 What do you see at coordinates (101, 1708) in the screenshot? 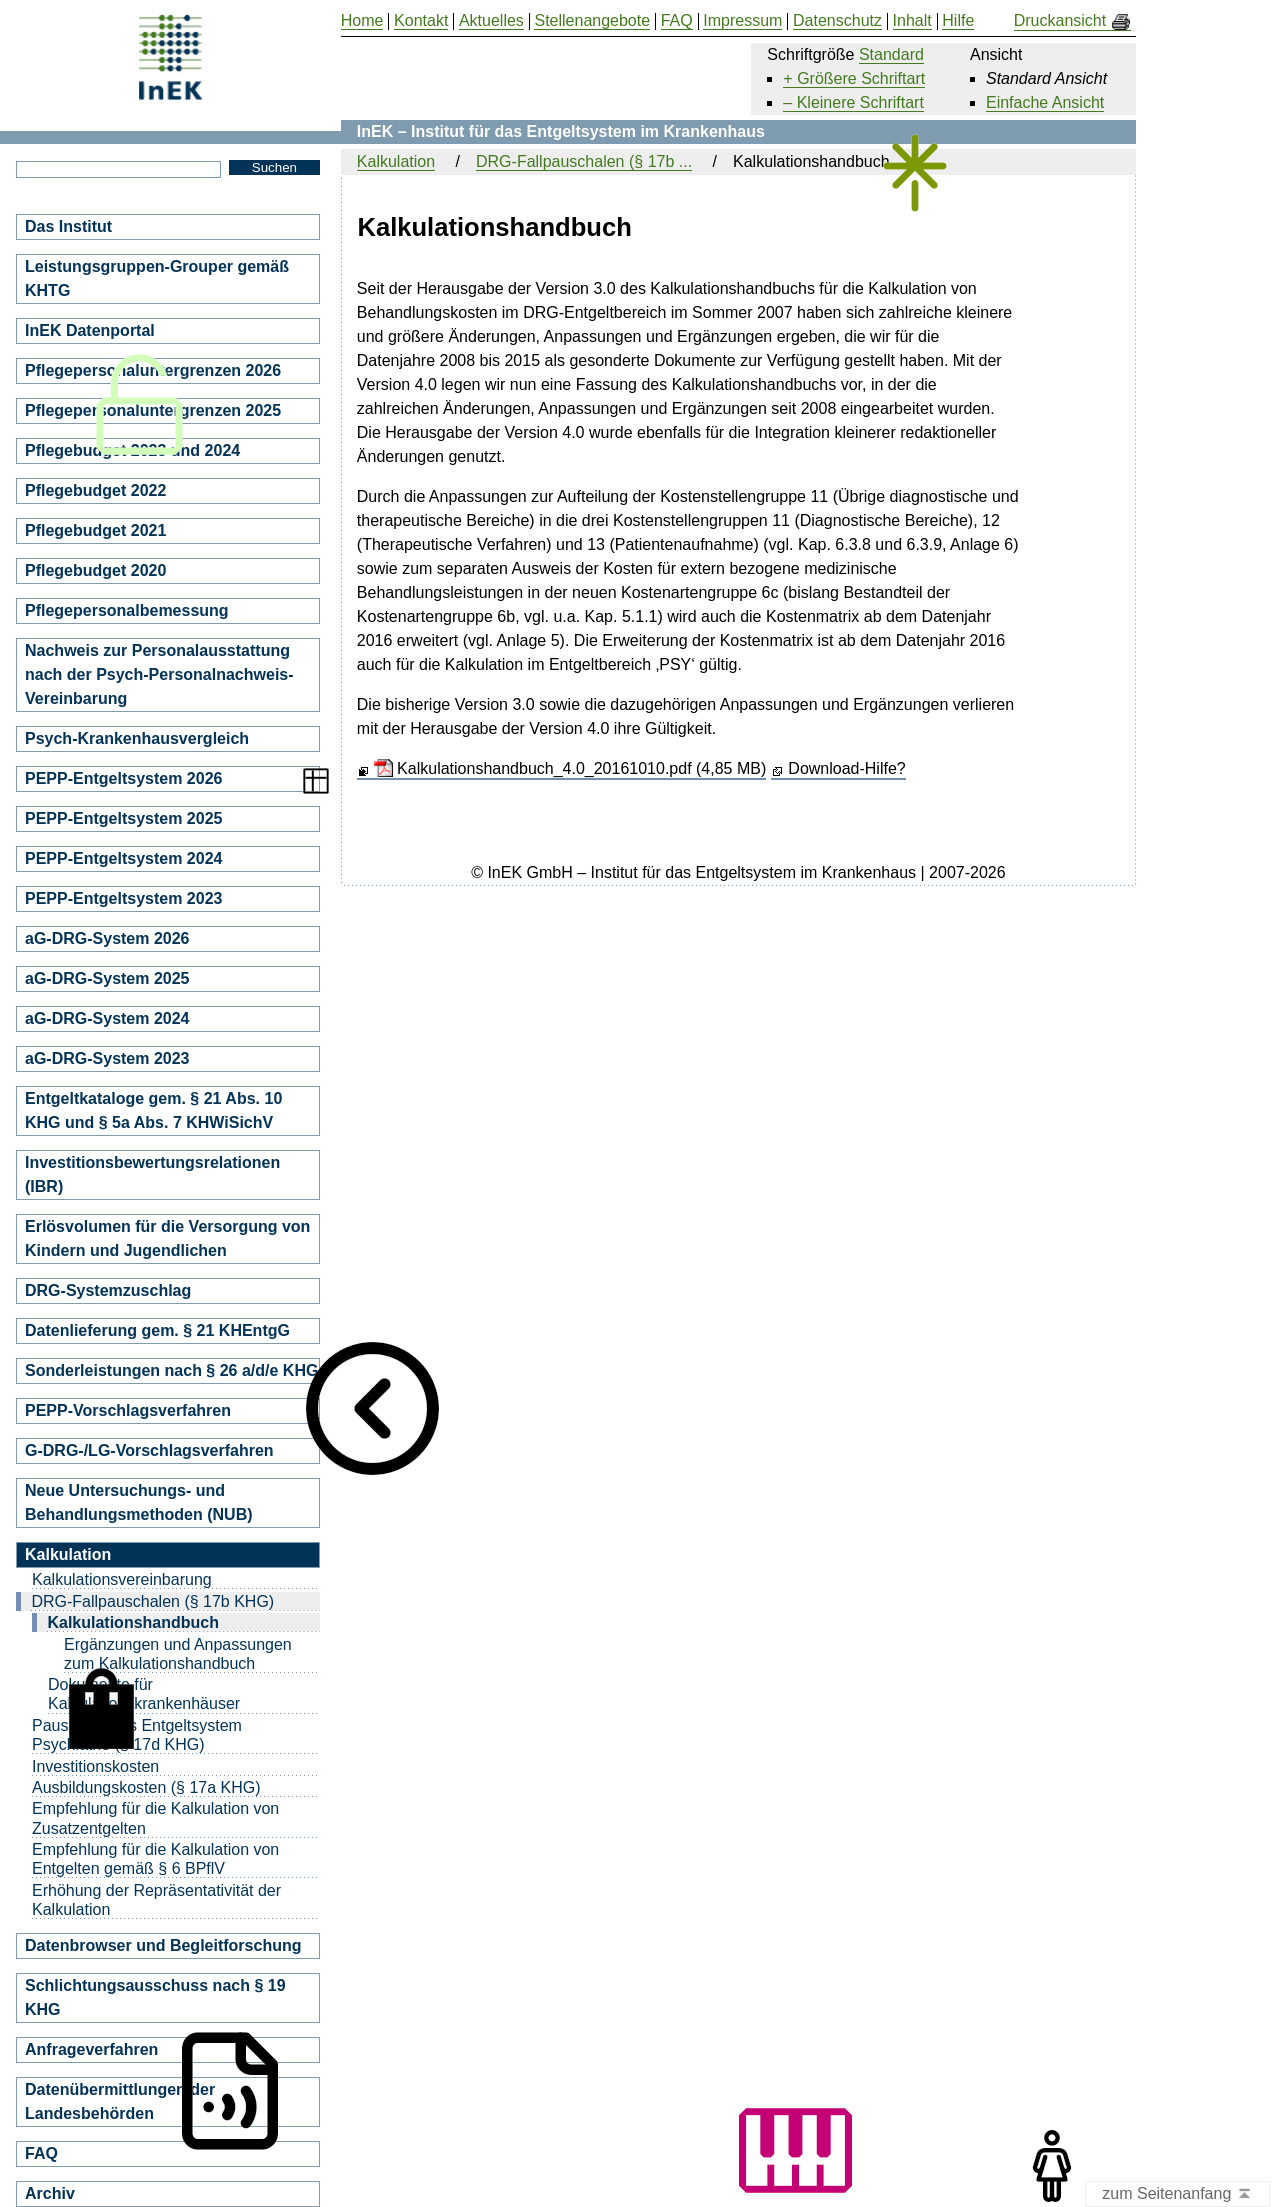
I see `view your shopping cart` at bounding box center [101, 1708].